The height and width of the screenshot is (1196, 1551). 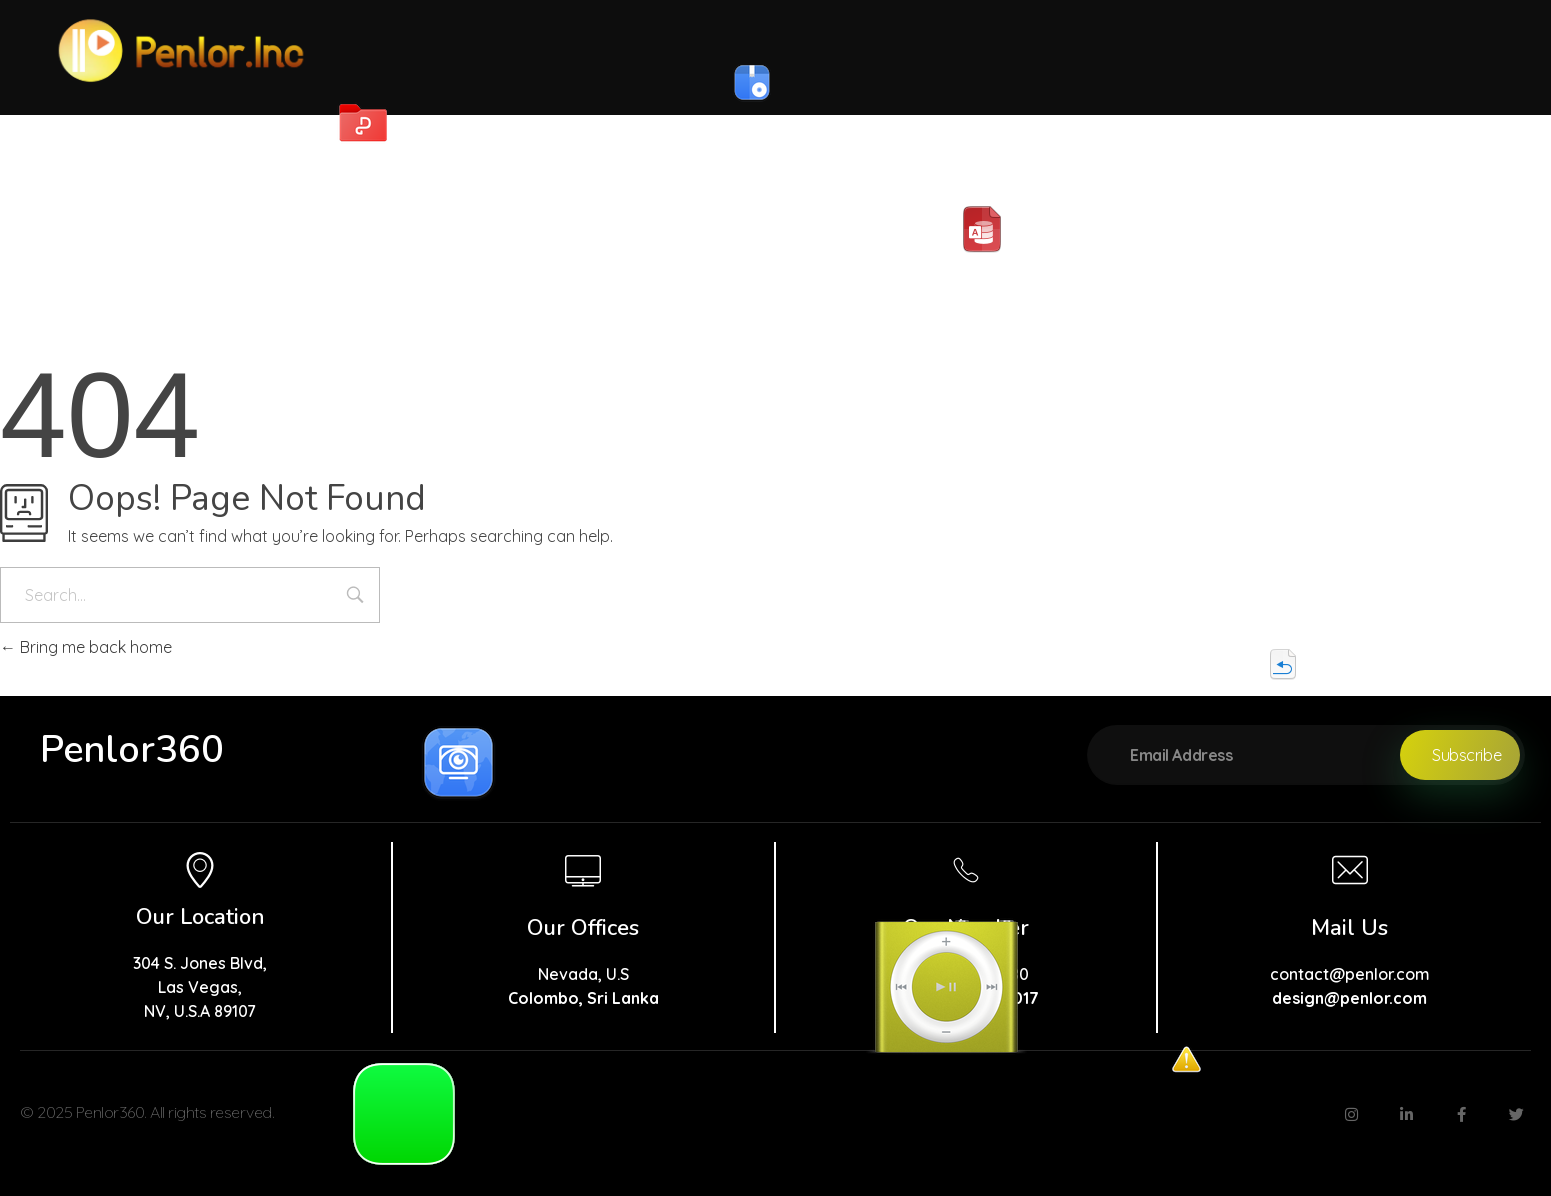 I want to click on access input source or keyboard layout settings, so click(x=752, y=83).